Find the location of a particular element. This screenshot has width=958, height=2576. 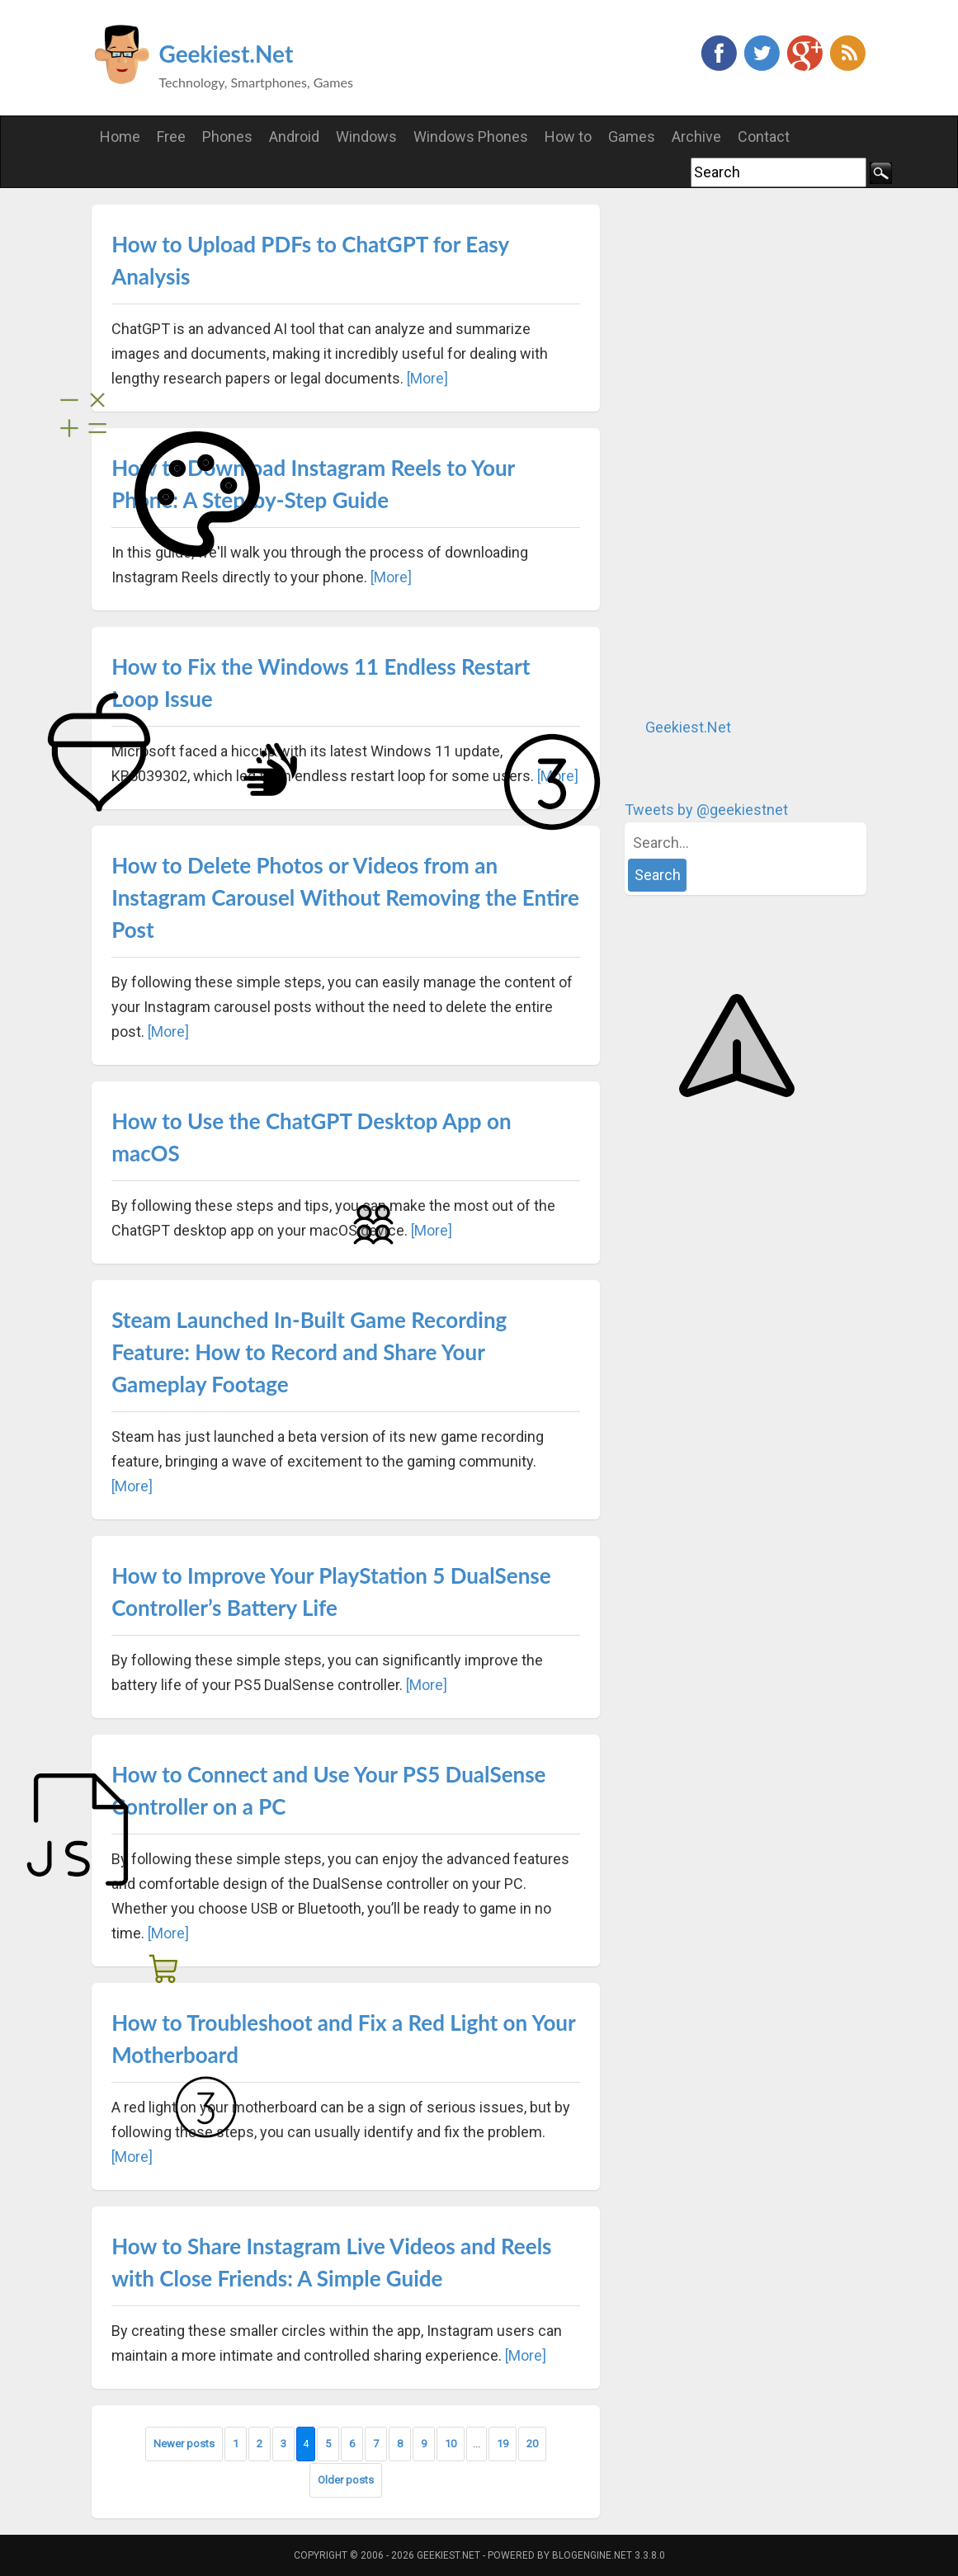

view your shopping cart is located at coordinates (163, 1969).